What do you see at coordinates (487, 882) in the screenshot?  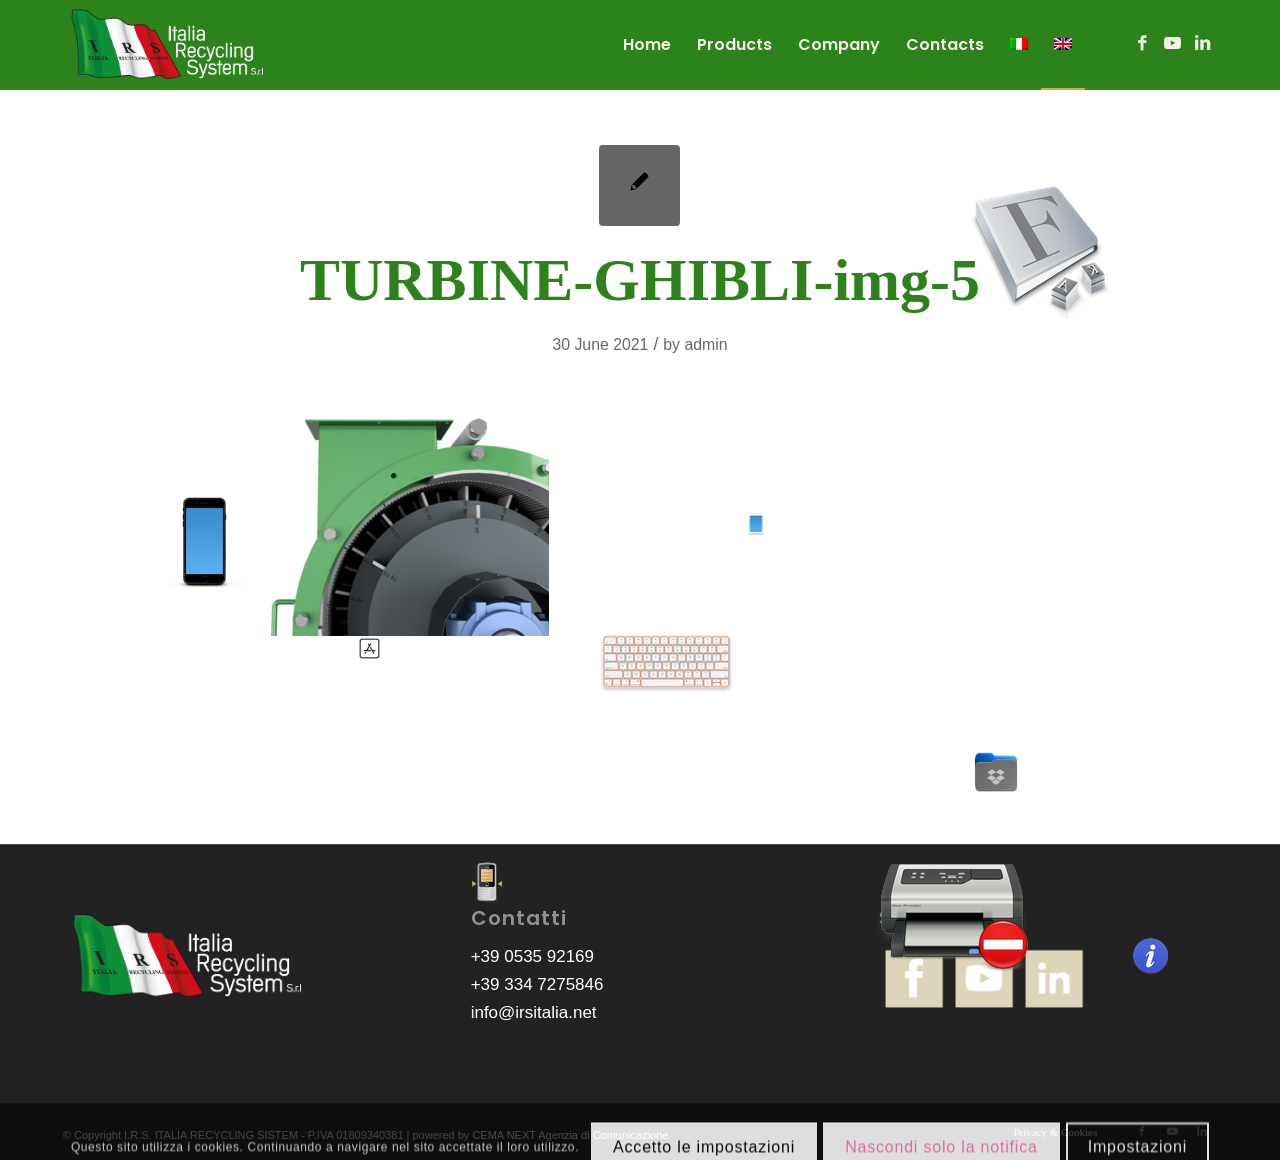 I see `indicates active cellular network connection` at bounding box center [487, 882].